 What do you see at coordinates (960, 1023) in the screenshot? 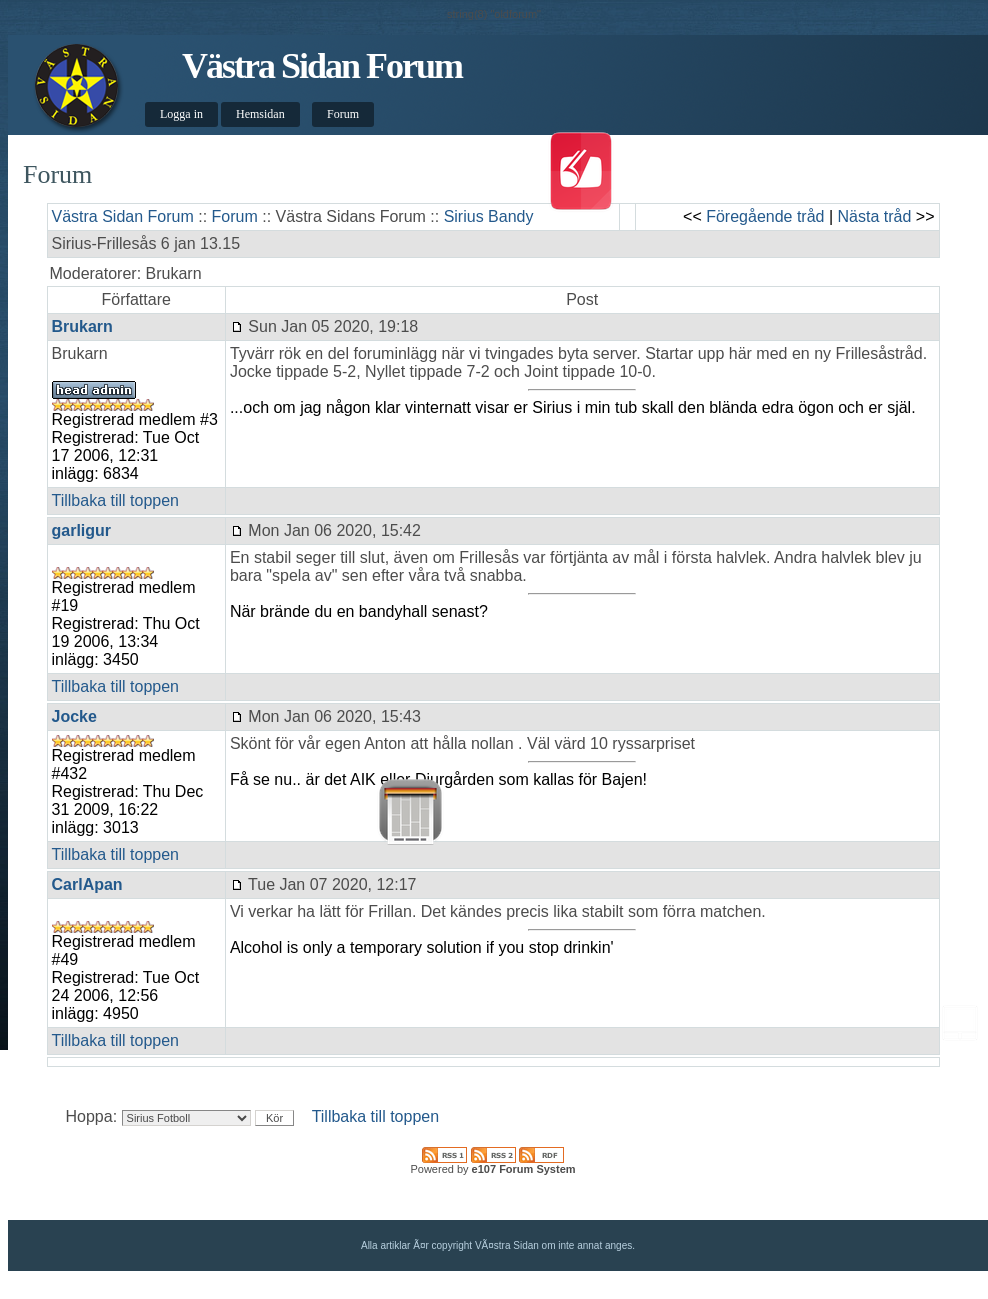
I see `touchpad is currently enabled` at bounding box center [960, 1023].